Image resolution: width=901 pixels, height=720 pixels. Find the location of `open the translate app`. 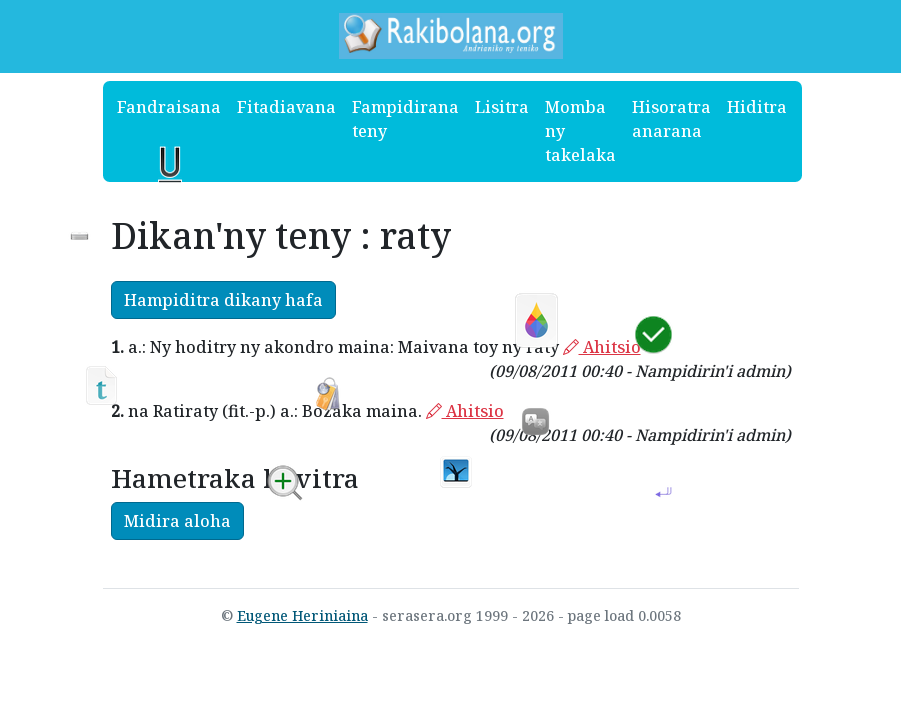

open the translate app is located at coordinates (535, 421).